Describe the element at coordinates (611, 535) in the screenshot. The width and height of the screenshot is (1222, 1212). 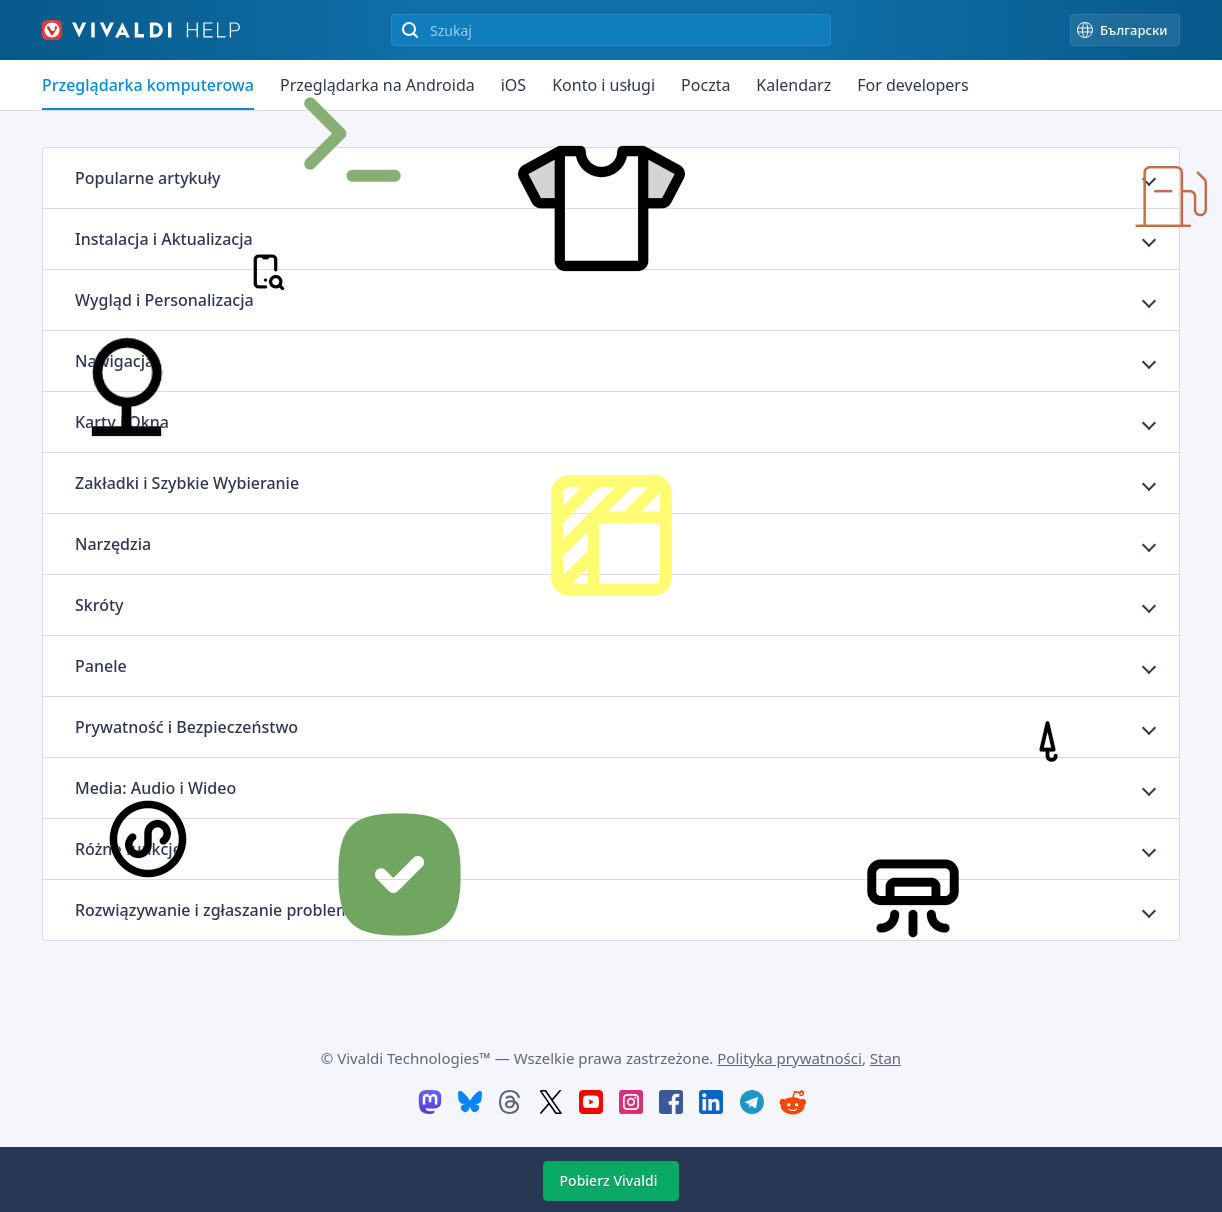
I see `freeze row and column headers in a spreadsheet` at that location.